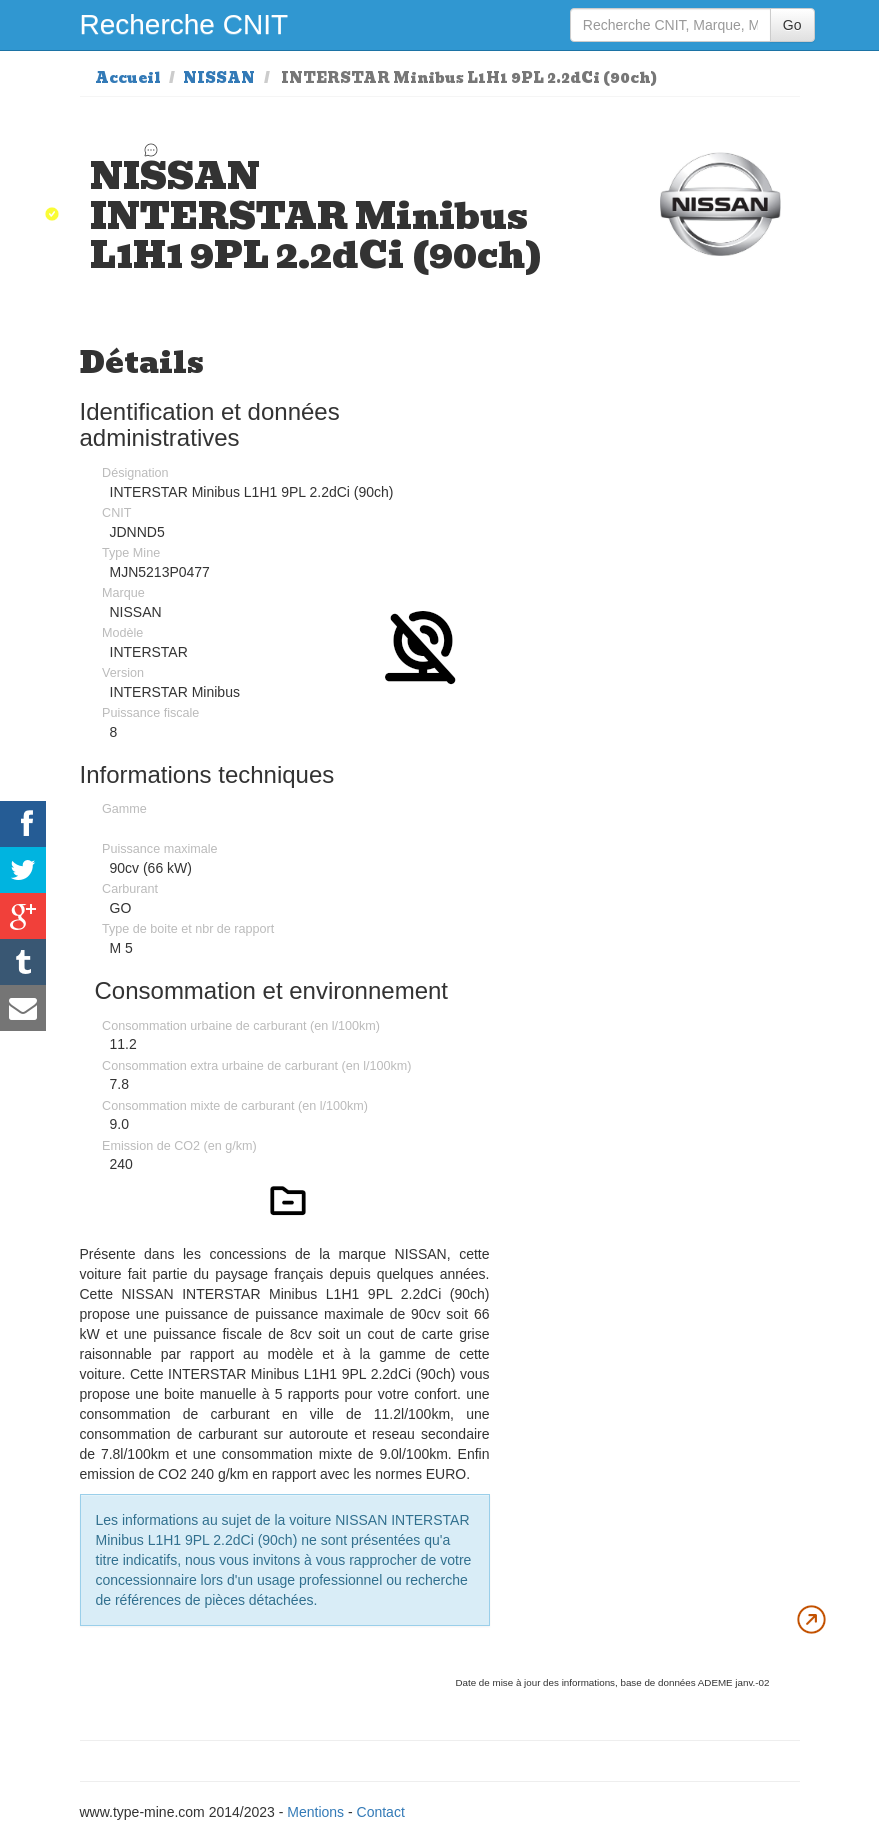 The width and height of the screenshot is (879, 1832). I want to click on open chat or messaging, so click(151, 150).